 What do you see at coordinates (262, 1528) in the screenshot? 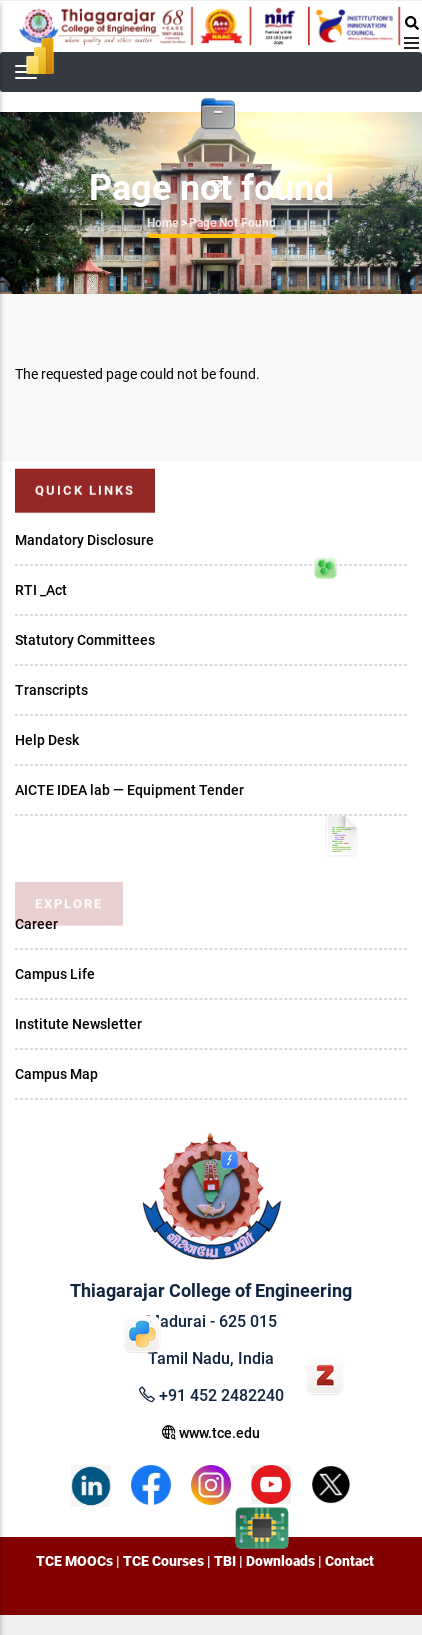
I see `open jockey hardware diagnostics app` at bounding box center [262, 1528].